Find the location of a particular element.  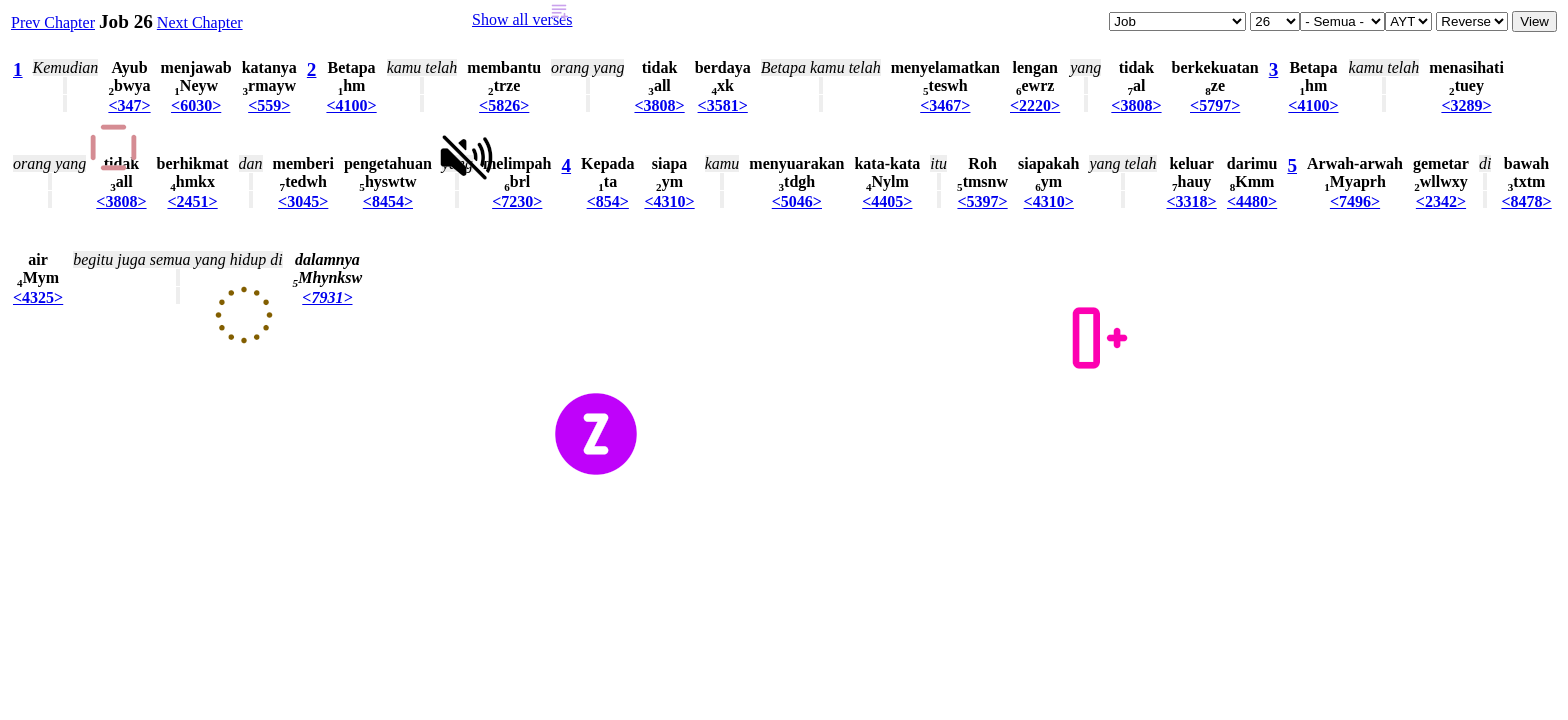

indicates a "Z" category or alphabetical section is located at coordinates (596, 434).